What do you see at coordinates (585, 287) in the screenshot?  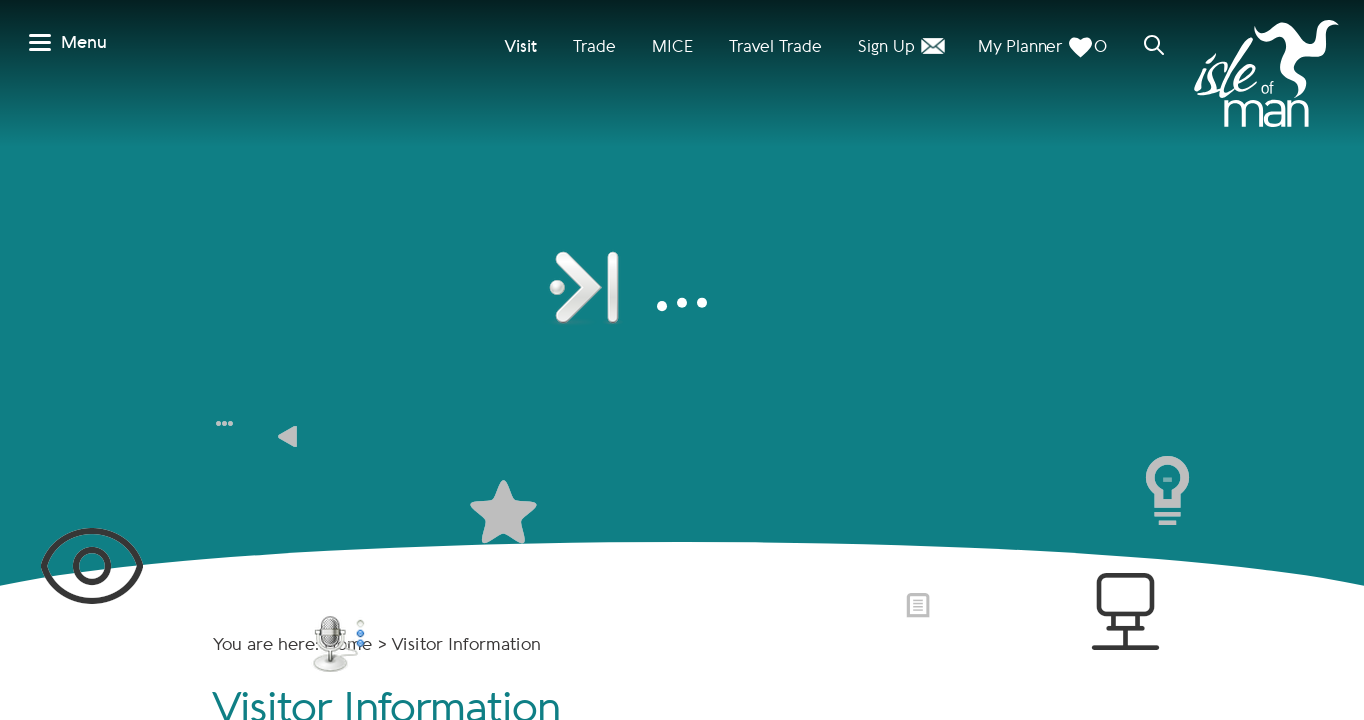 I see `skip to the last item in a list or sequence` at bounding box center [585, 287].